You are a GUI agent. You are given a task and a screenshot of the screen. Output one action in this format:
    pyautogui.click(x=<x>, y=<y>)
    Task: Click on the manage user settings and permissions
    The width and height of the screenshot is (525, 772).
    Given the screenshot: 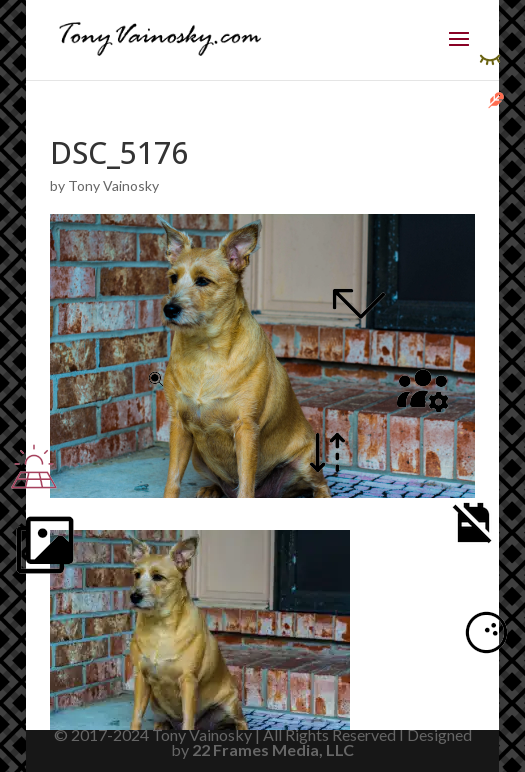 What is the action you would take?
    pyautogui.click(x=423, y=389)
    